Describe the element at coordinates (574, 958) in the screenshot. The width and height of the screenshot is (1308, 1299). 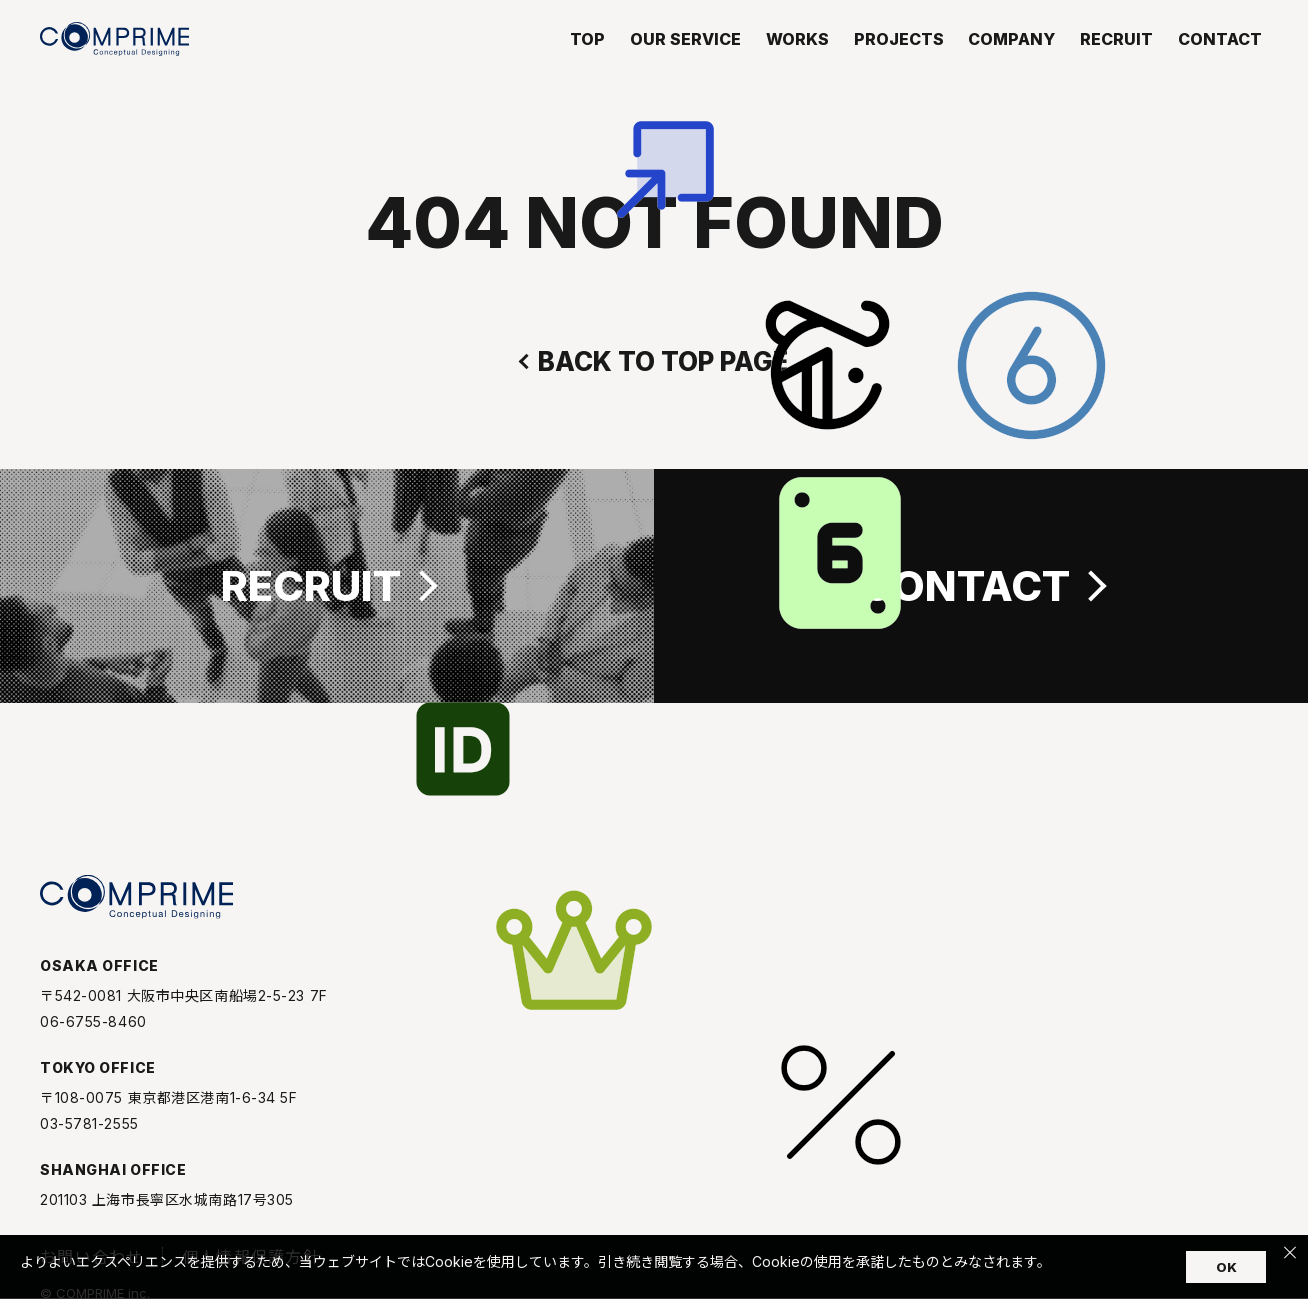
I see `indicates premium or VIP membership status` at that location.